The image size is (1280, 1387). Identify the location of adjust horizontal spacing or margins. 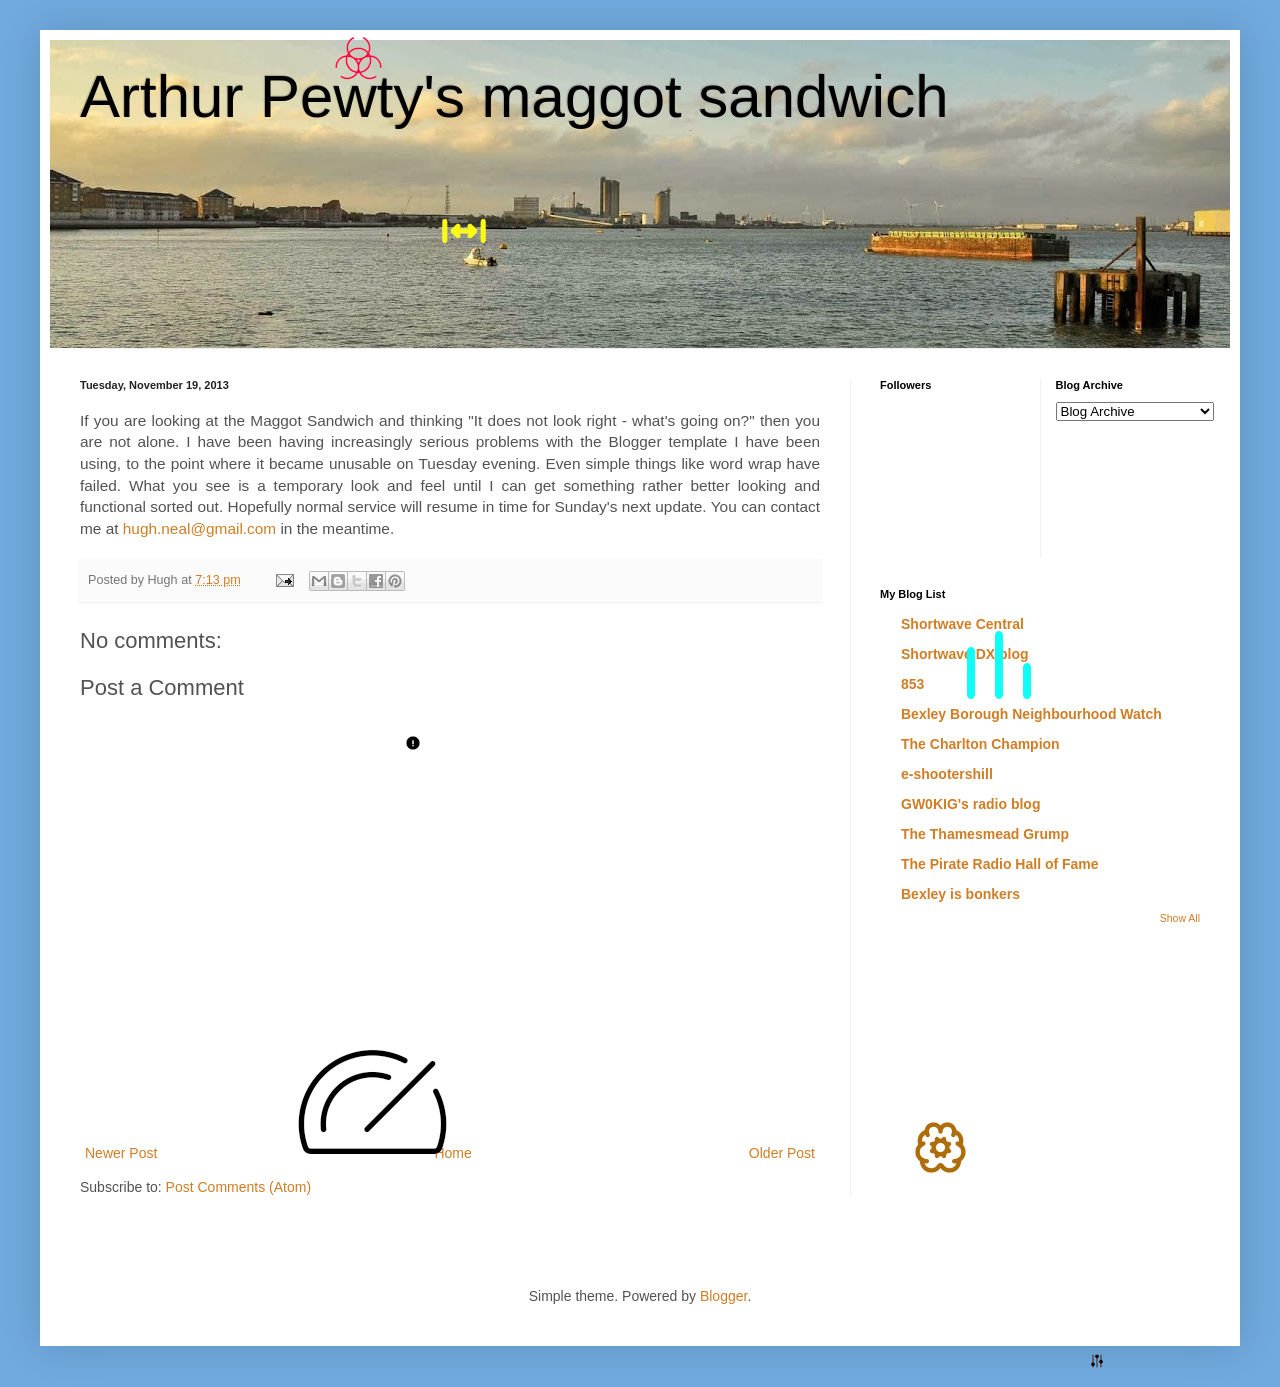
(464, 231).